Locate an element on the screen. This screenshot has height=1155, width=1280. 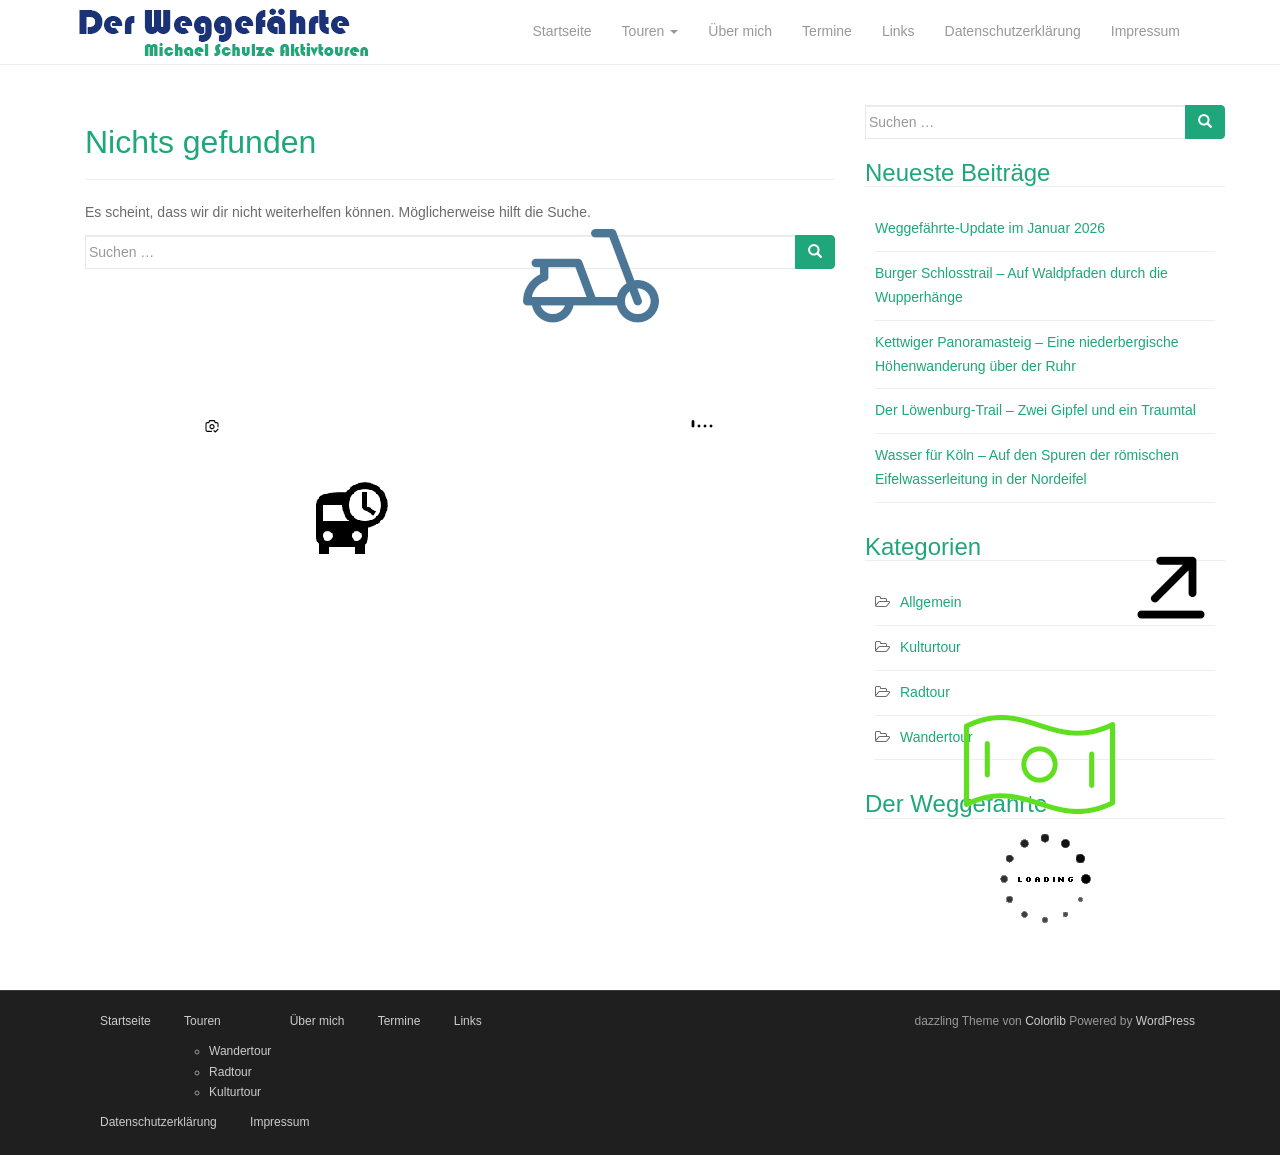
view departure times for transit is located at coordinates (352, 518).